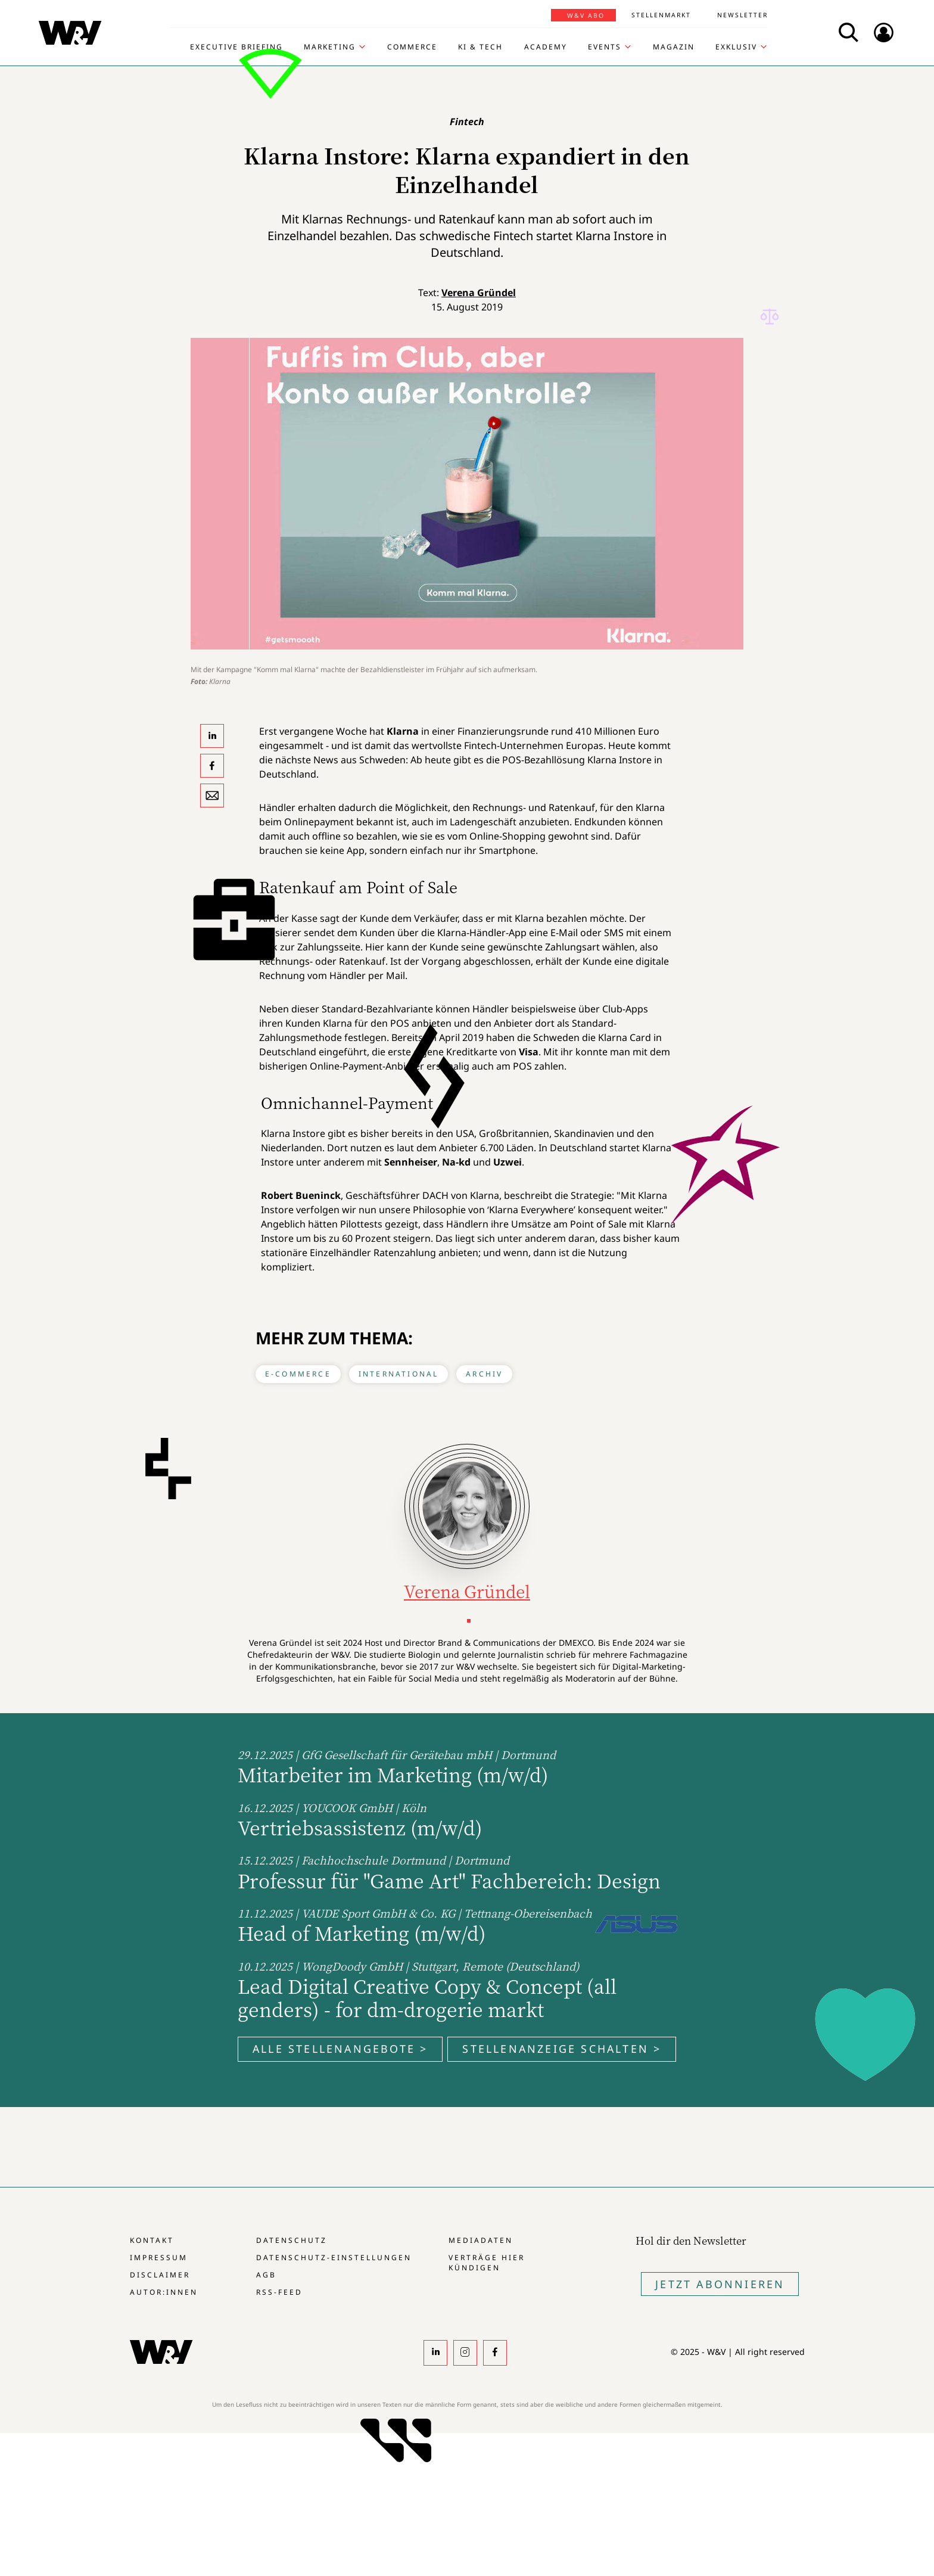  Describe the element at coordinates (396, 2440) in the screenshot. I see `western digital brand logo` at that location.